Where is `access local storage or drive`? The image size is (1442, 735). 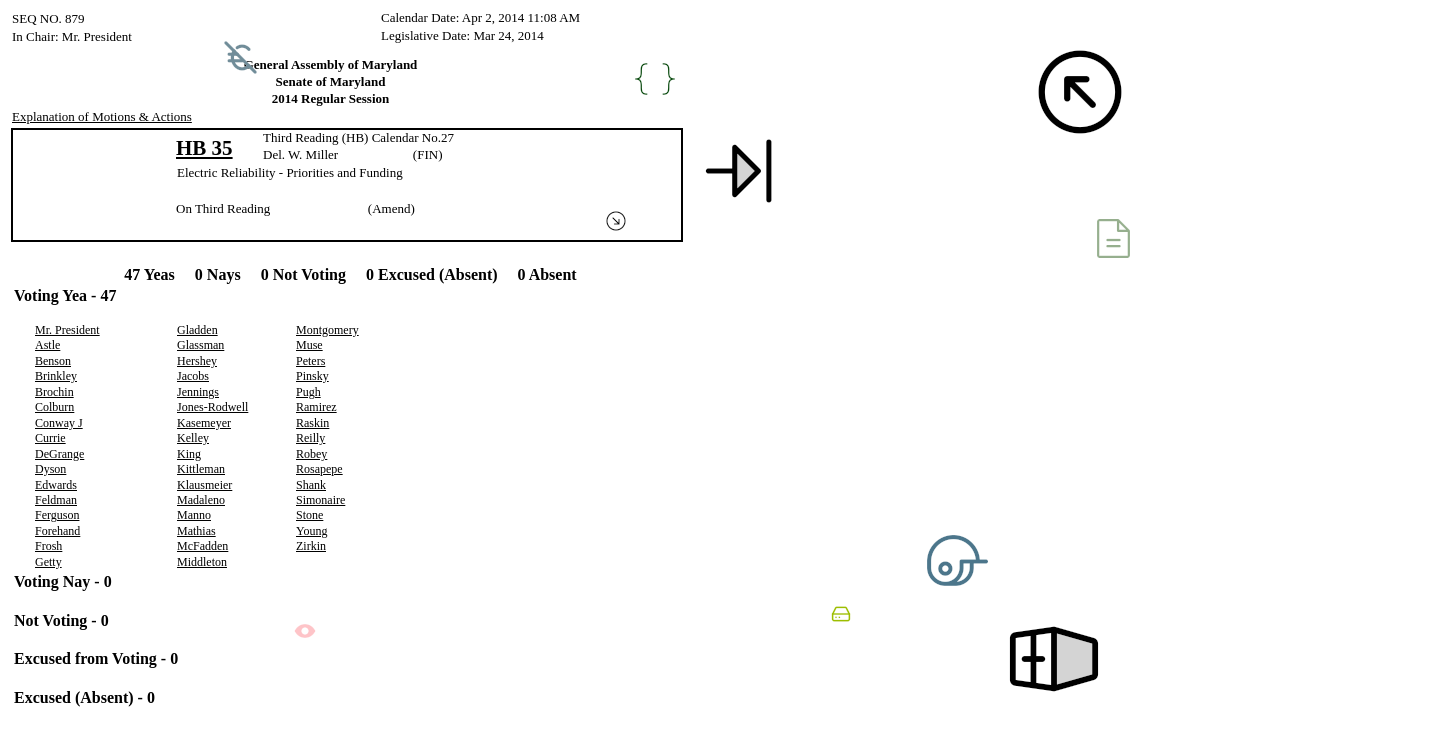
access local storage or drive is located at coordinates (841, 614).